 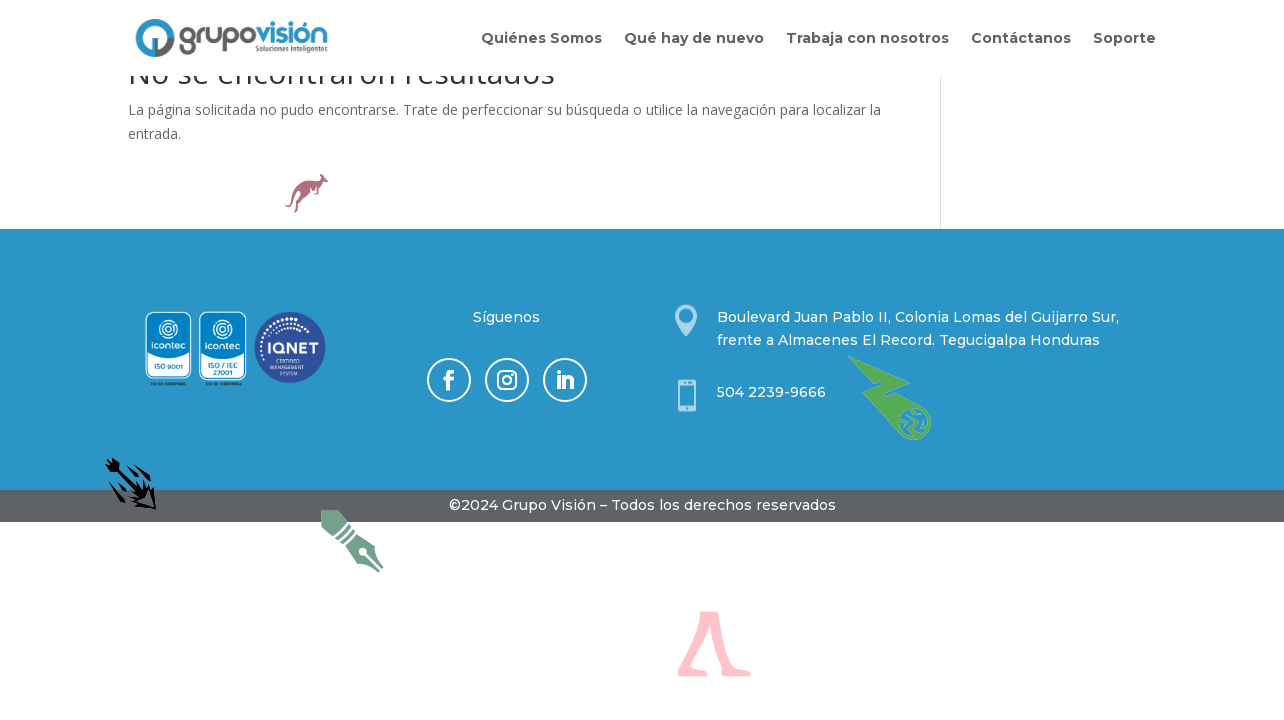 I want to click on compose a new document or note, so click(x=352, y=541).